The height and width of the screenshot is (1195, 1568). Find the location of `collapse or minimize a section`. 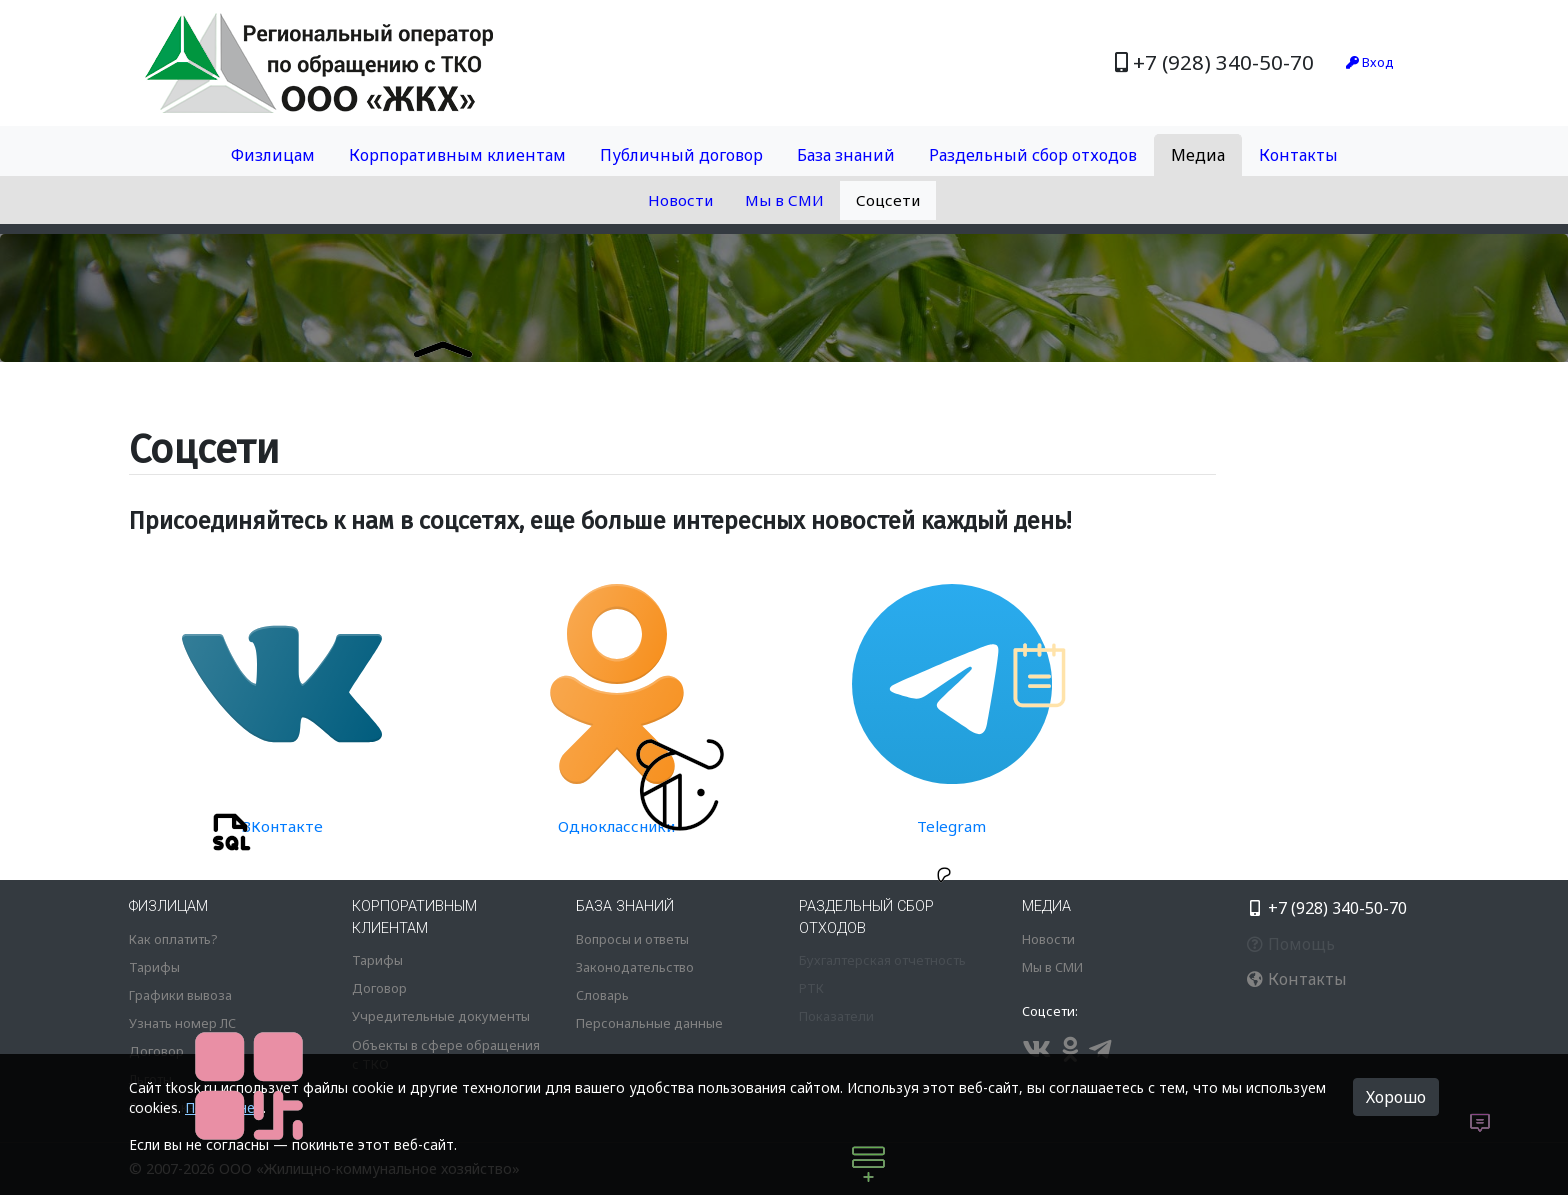

collapse or minimize a section is located at coordinates (443, 351).